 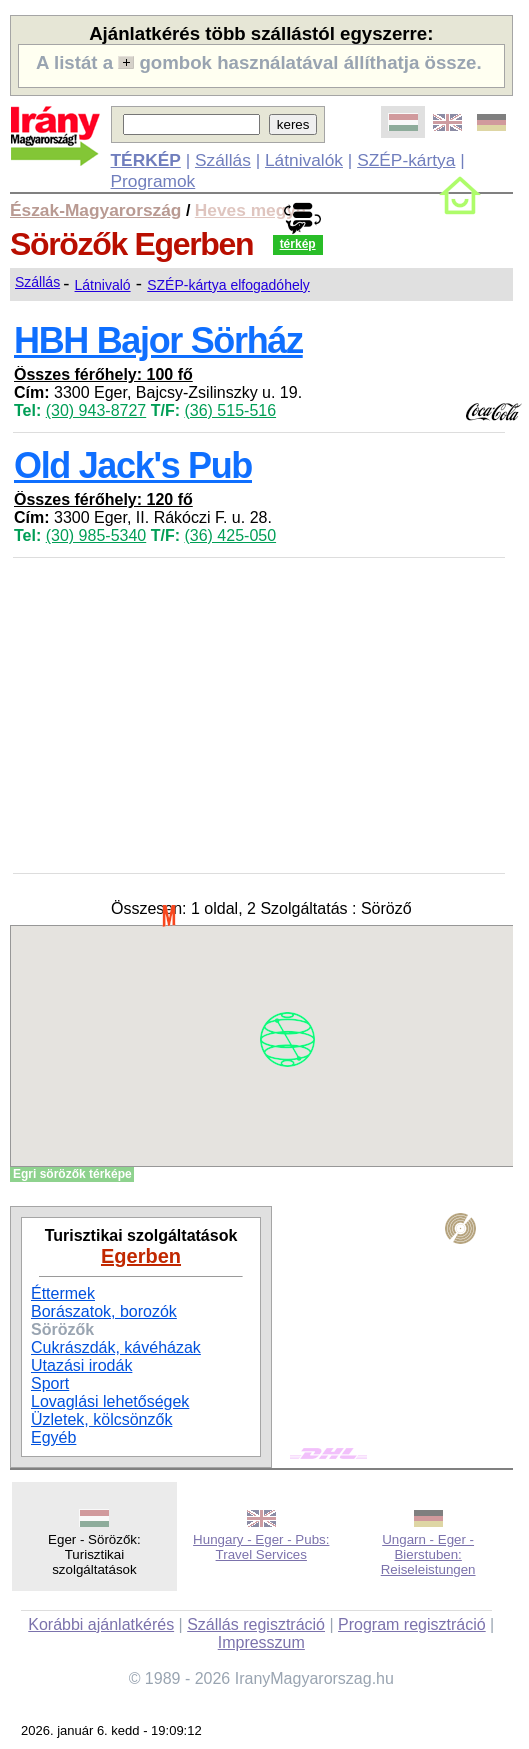 What do you see at coordinates (460, 1228) in the screenshot?
I see `open discogs music database` at bounding box center [460, 1228].